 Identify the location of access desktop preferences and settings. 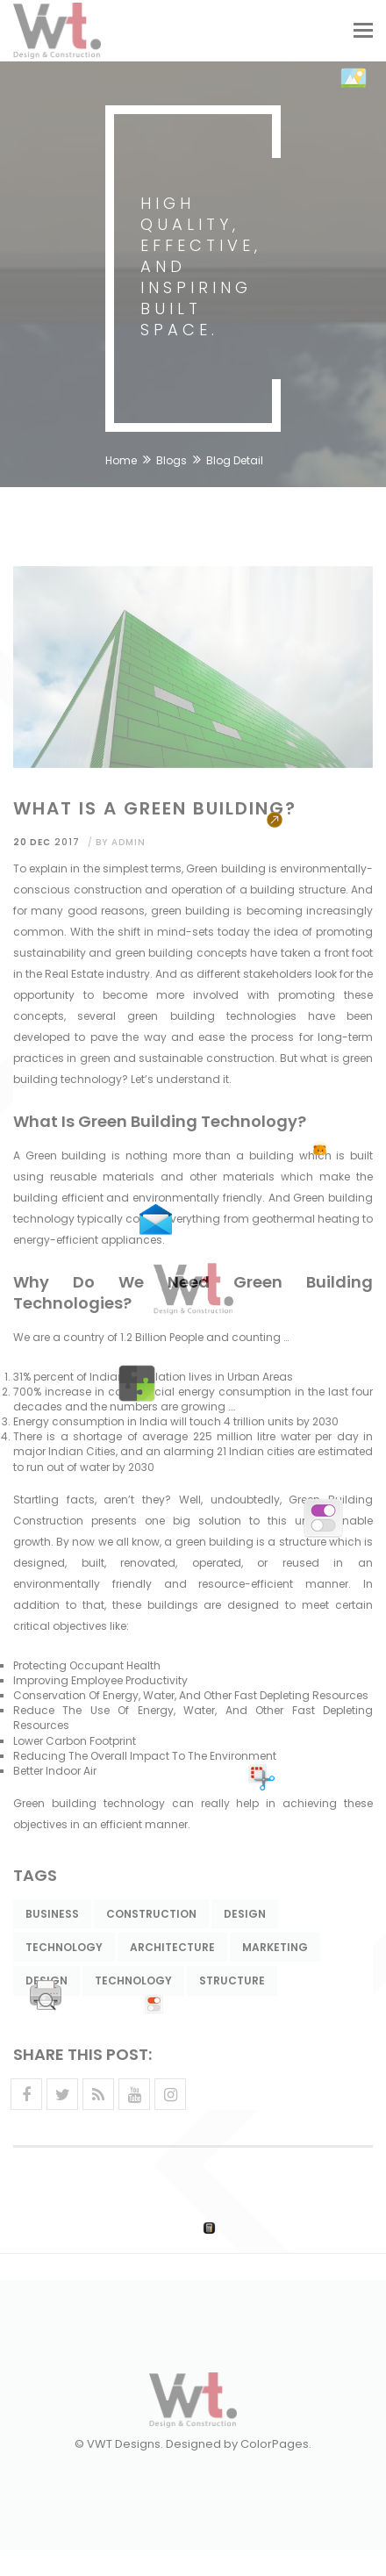
(154, 2004).